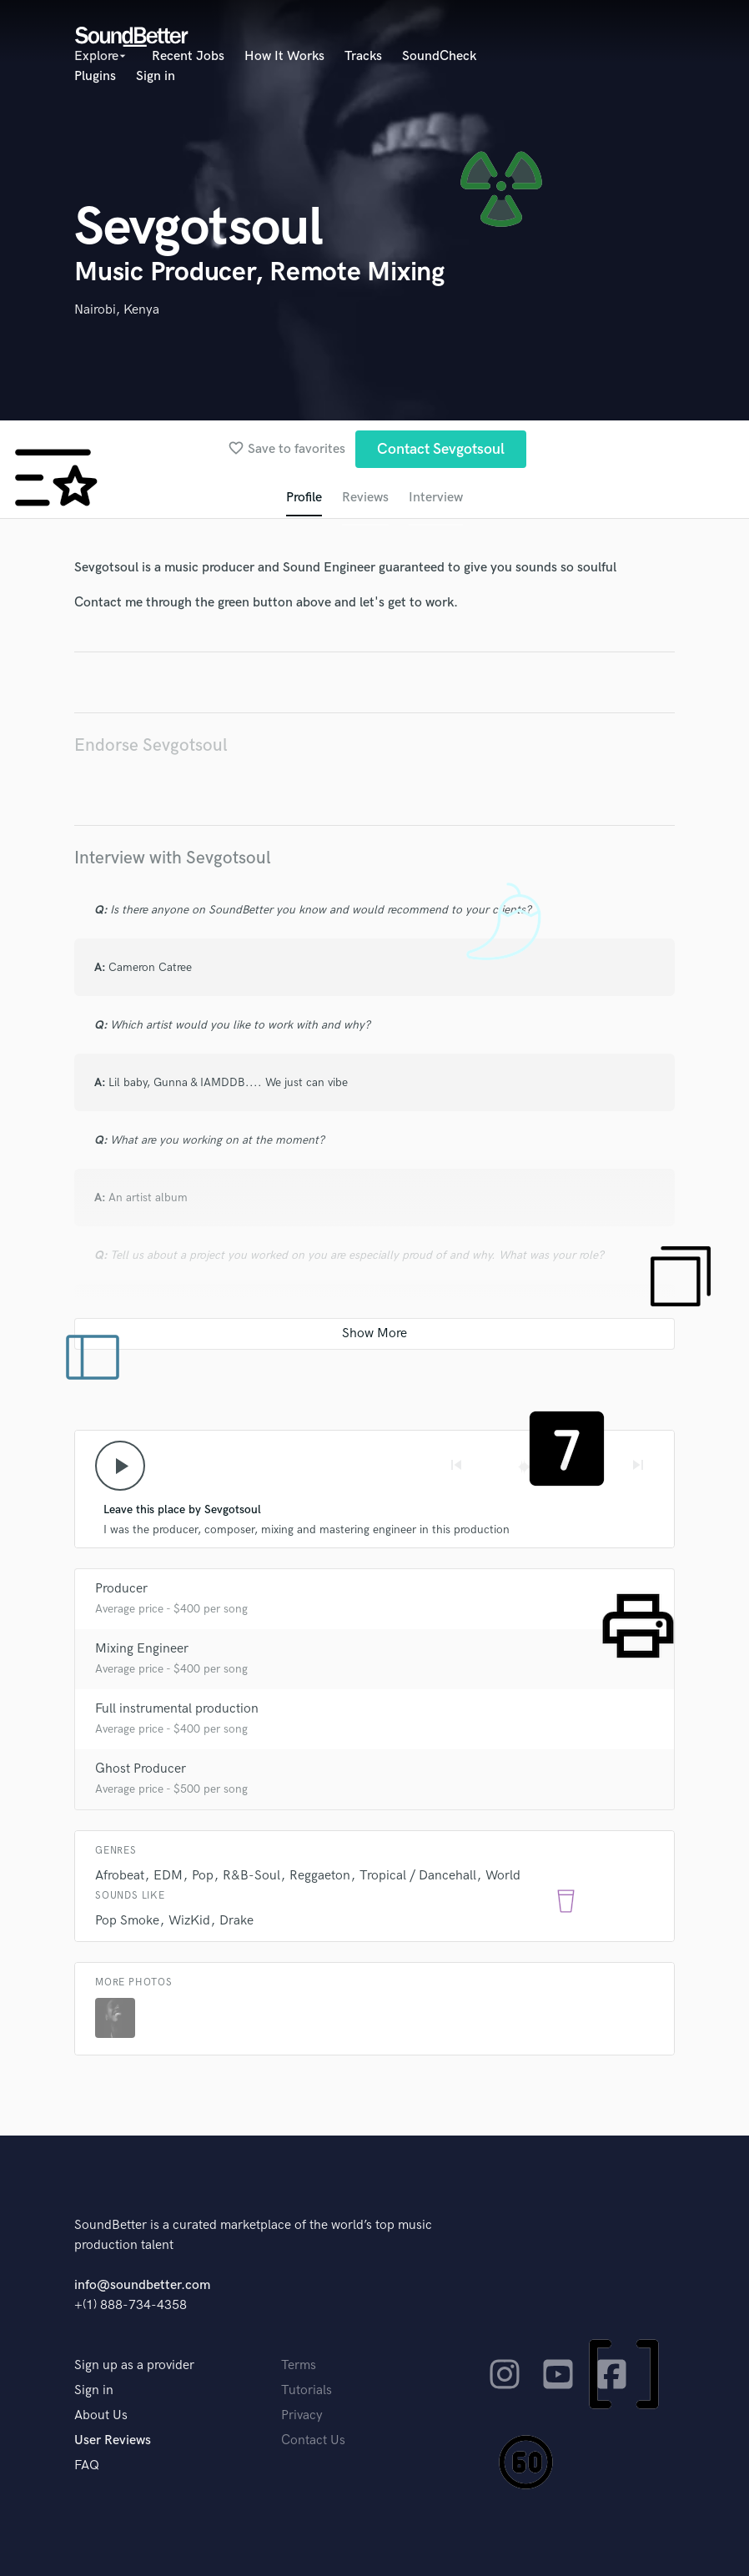 The height and width of the screenshot is (2576, 749). Describe the element at coordinates (566, 1448) in the screenshot. I see `select or input the number seven` at that location.